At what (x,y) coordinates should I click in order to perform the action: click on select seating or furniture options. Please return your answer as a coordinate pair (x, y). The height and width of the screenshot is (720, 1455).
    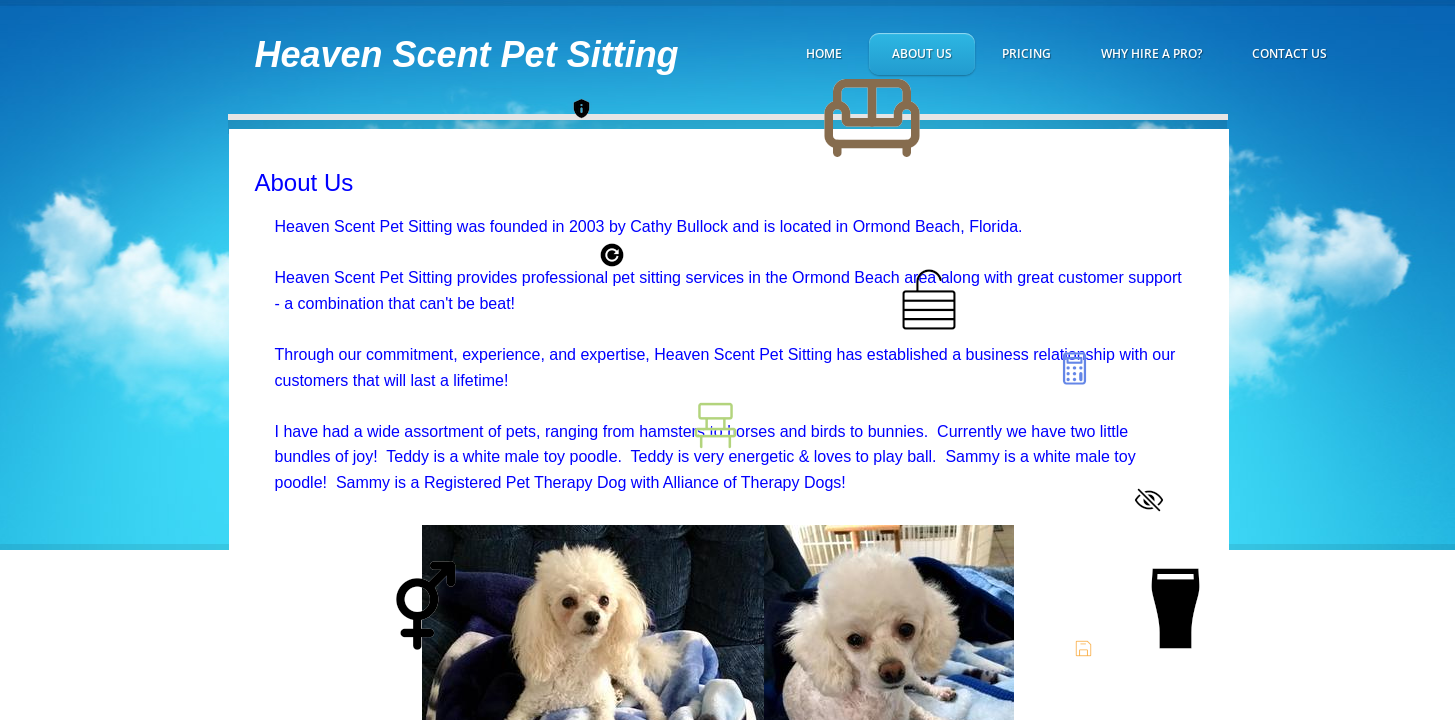
    Looking at the image, I should click on (715, 425).